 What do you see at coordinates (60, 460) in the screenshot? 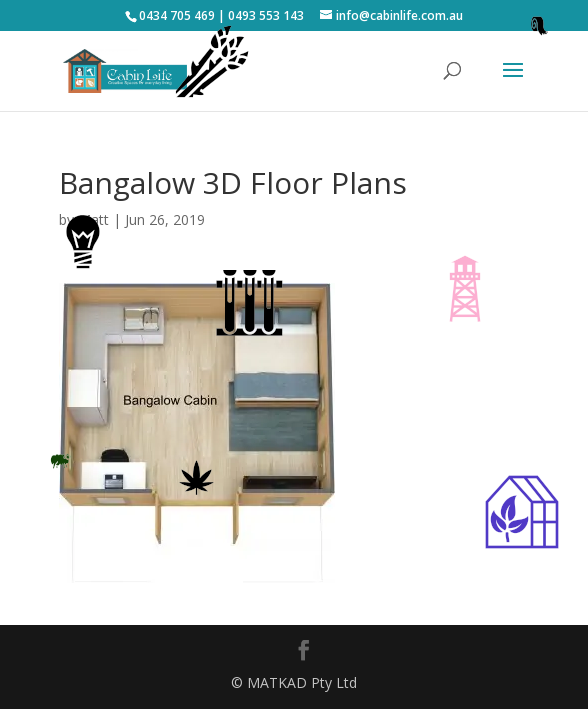
I see `farm animal or livestock category in a game` at bounding box center [60, 460].